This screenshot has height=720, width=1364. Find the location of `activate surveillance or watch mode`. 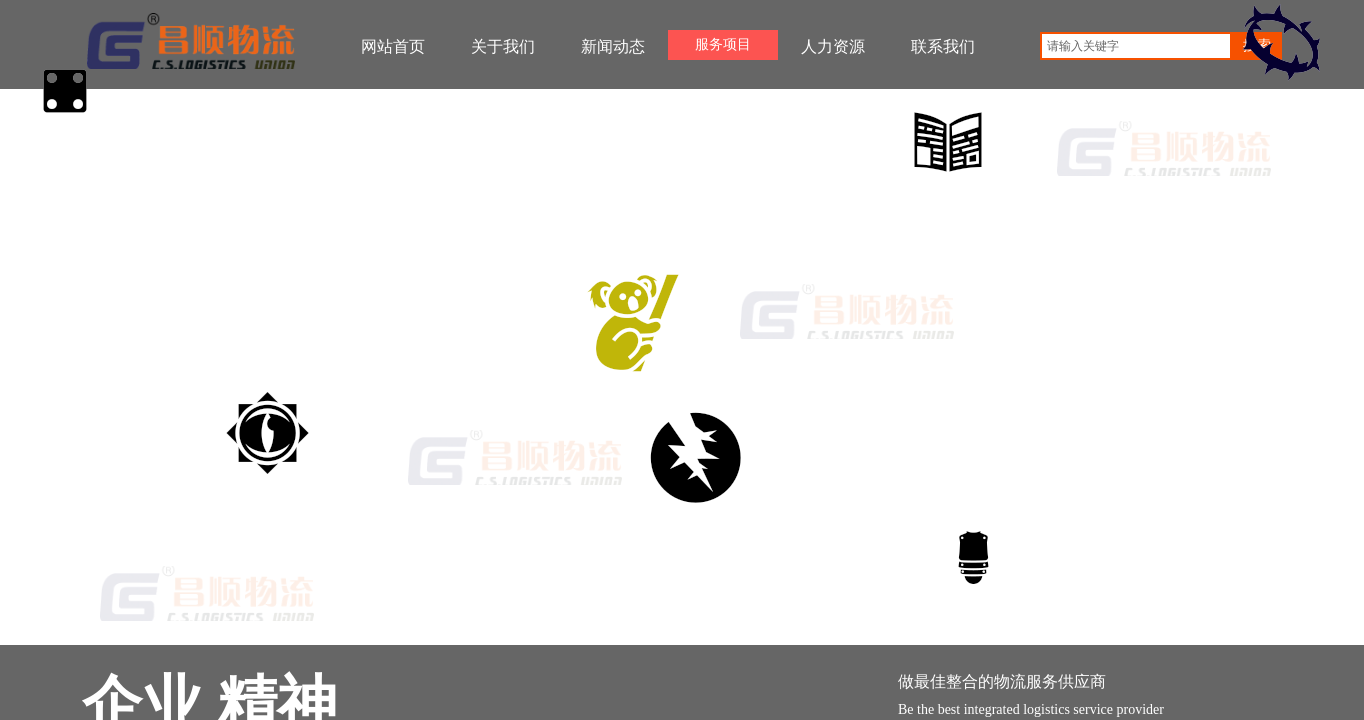

activate surveillance or watch mode is located at coordinates (267, 432).